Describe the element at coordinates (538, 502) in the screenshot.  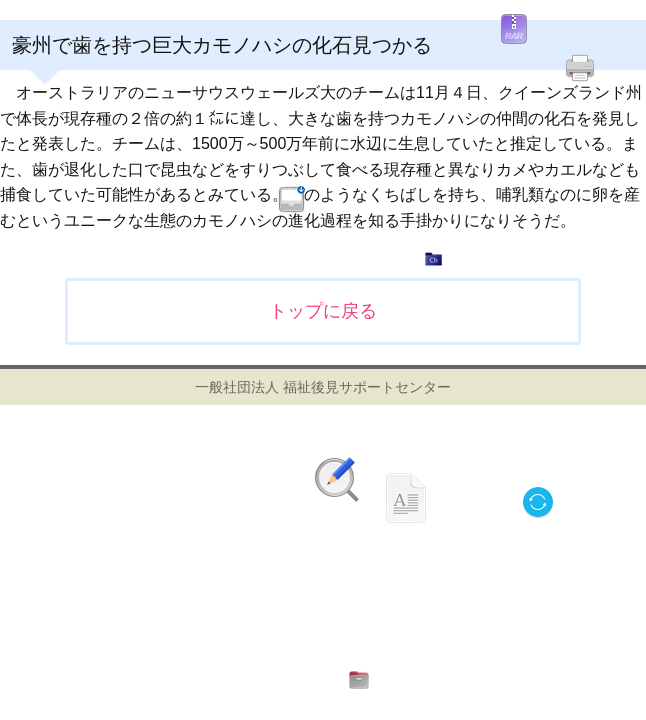
I see `indicates content is currently syncing` at that location.